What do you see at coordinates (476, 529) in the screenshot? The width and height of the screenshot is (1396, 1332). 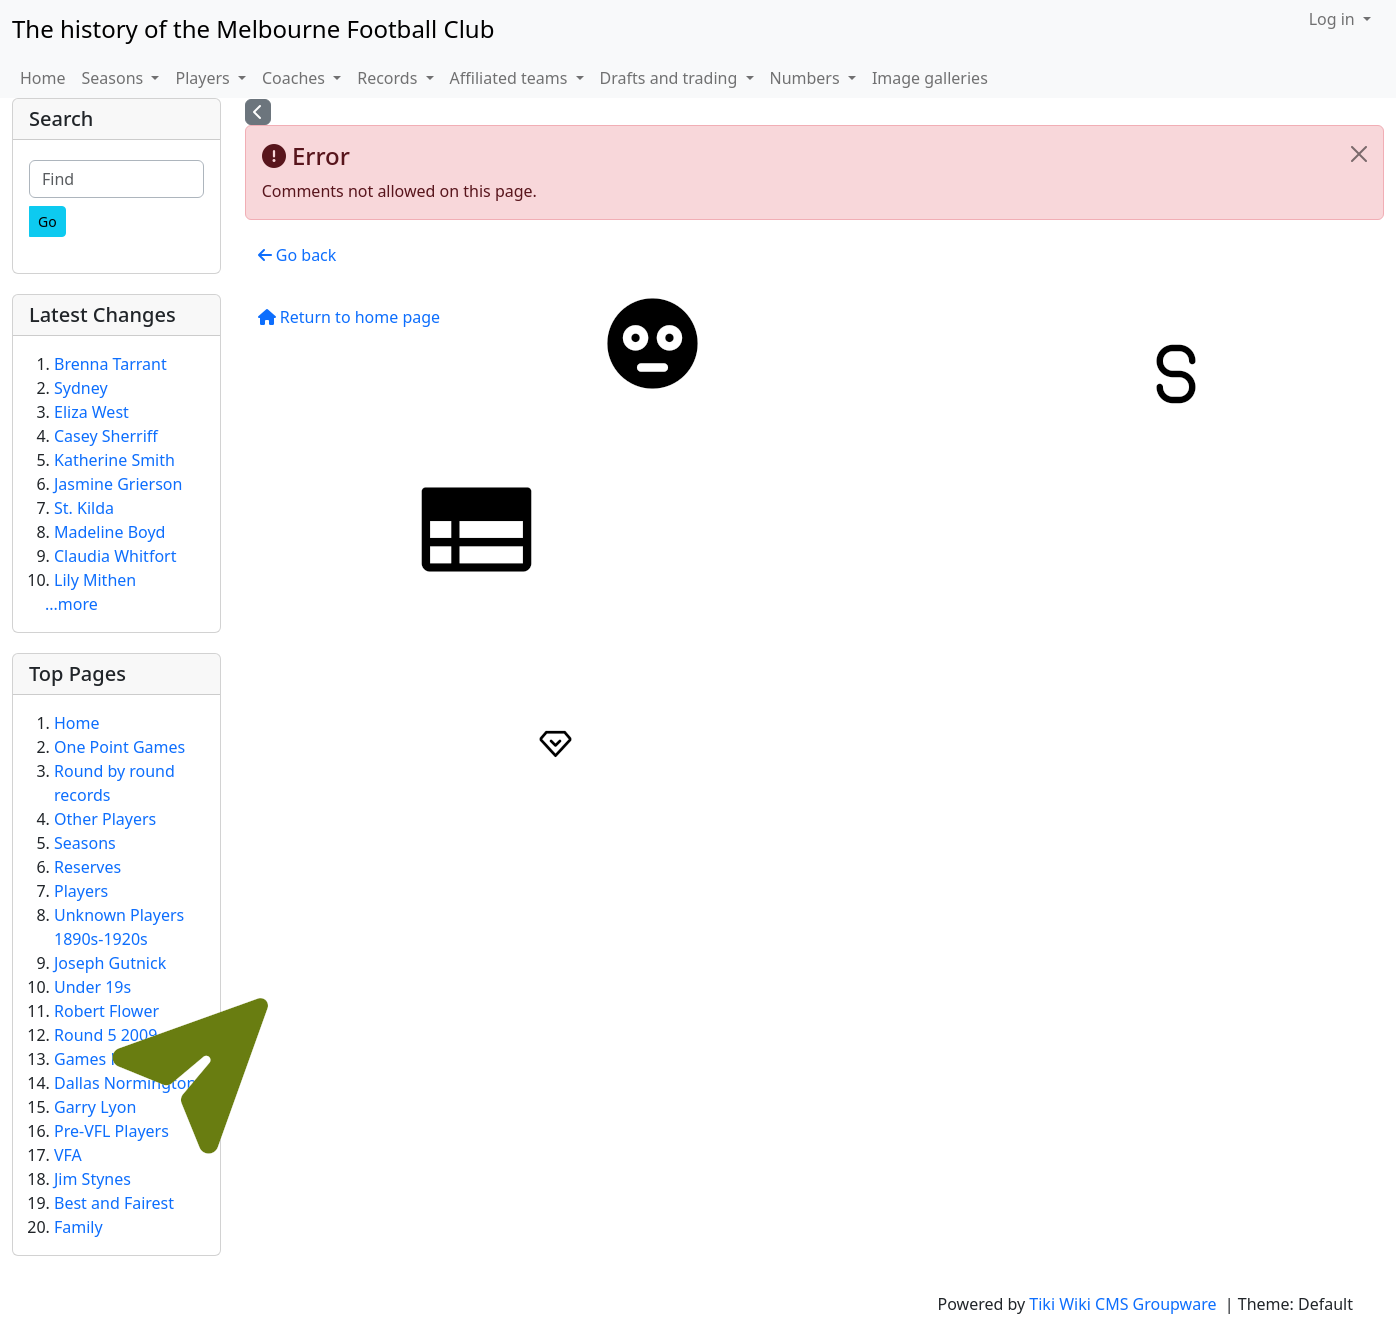 I see `view data in table format` at bounding box center [476, 529].